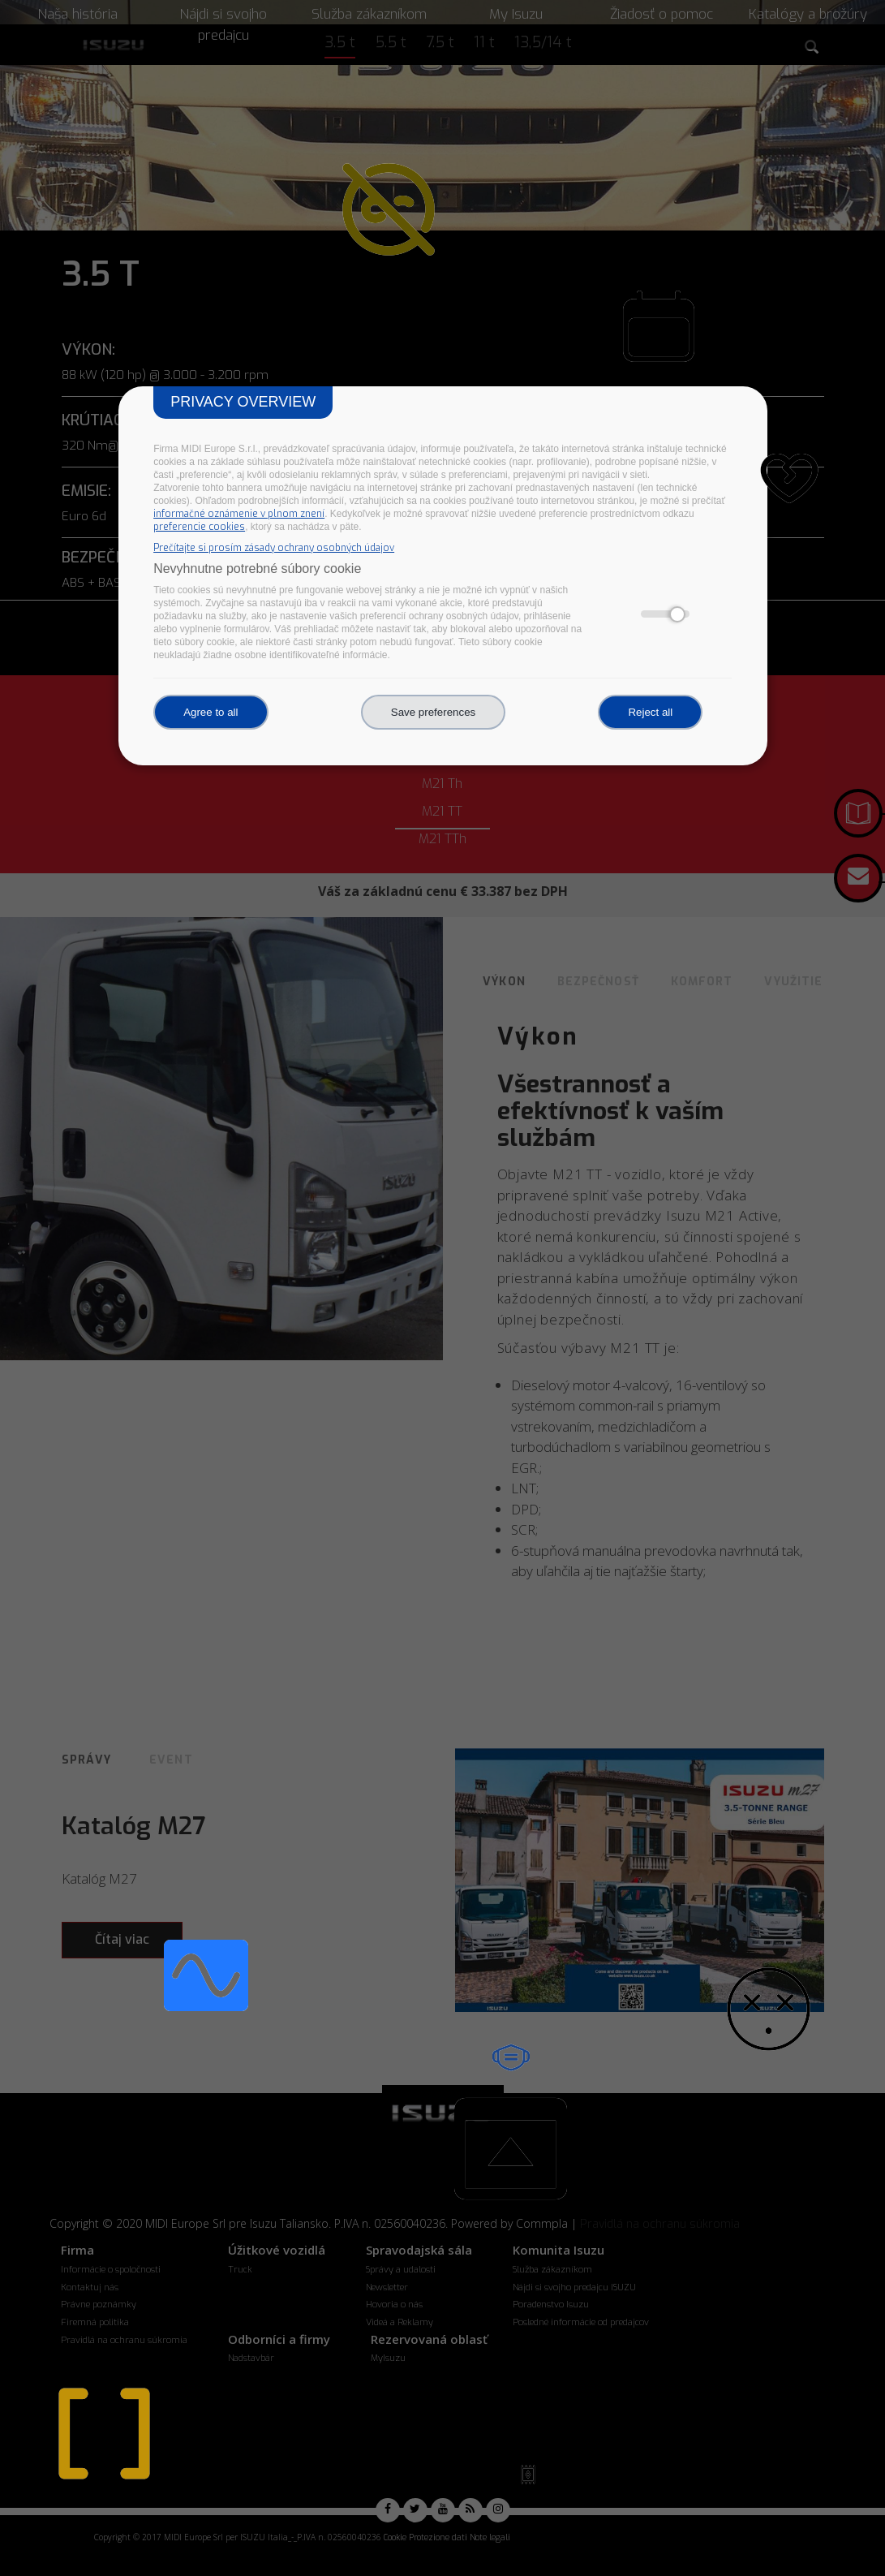 This screenshot has width=885, height=2576. Describe the element at coordinates (511, 2058) in the screenshot. I see `indicates mask required area or health guidelines` at that location.